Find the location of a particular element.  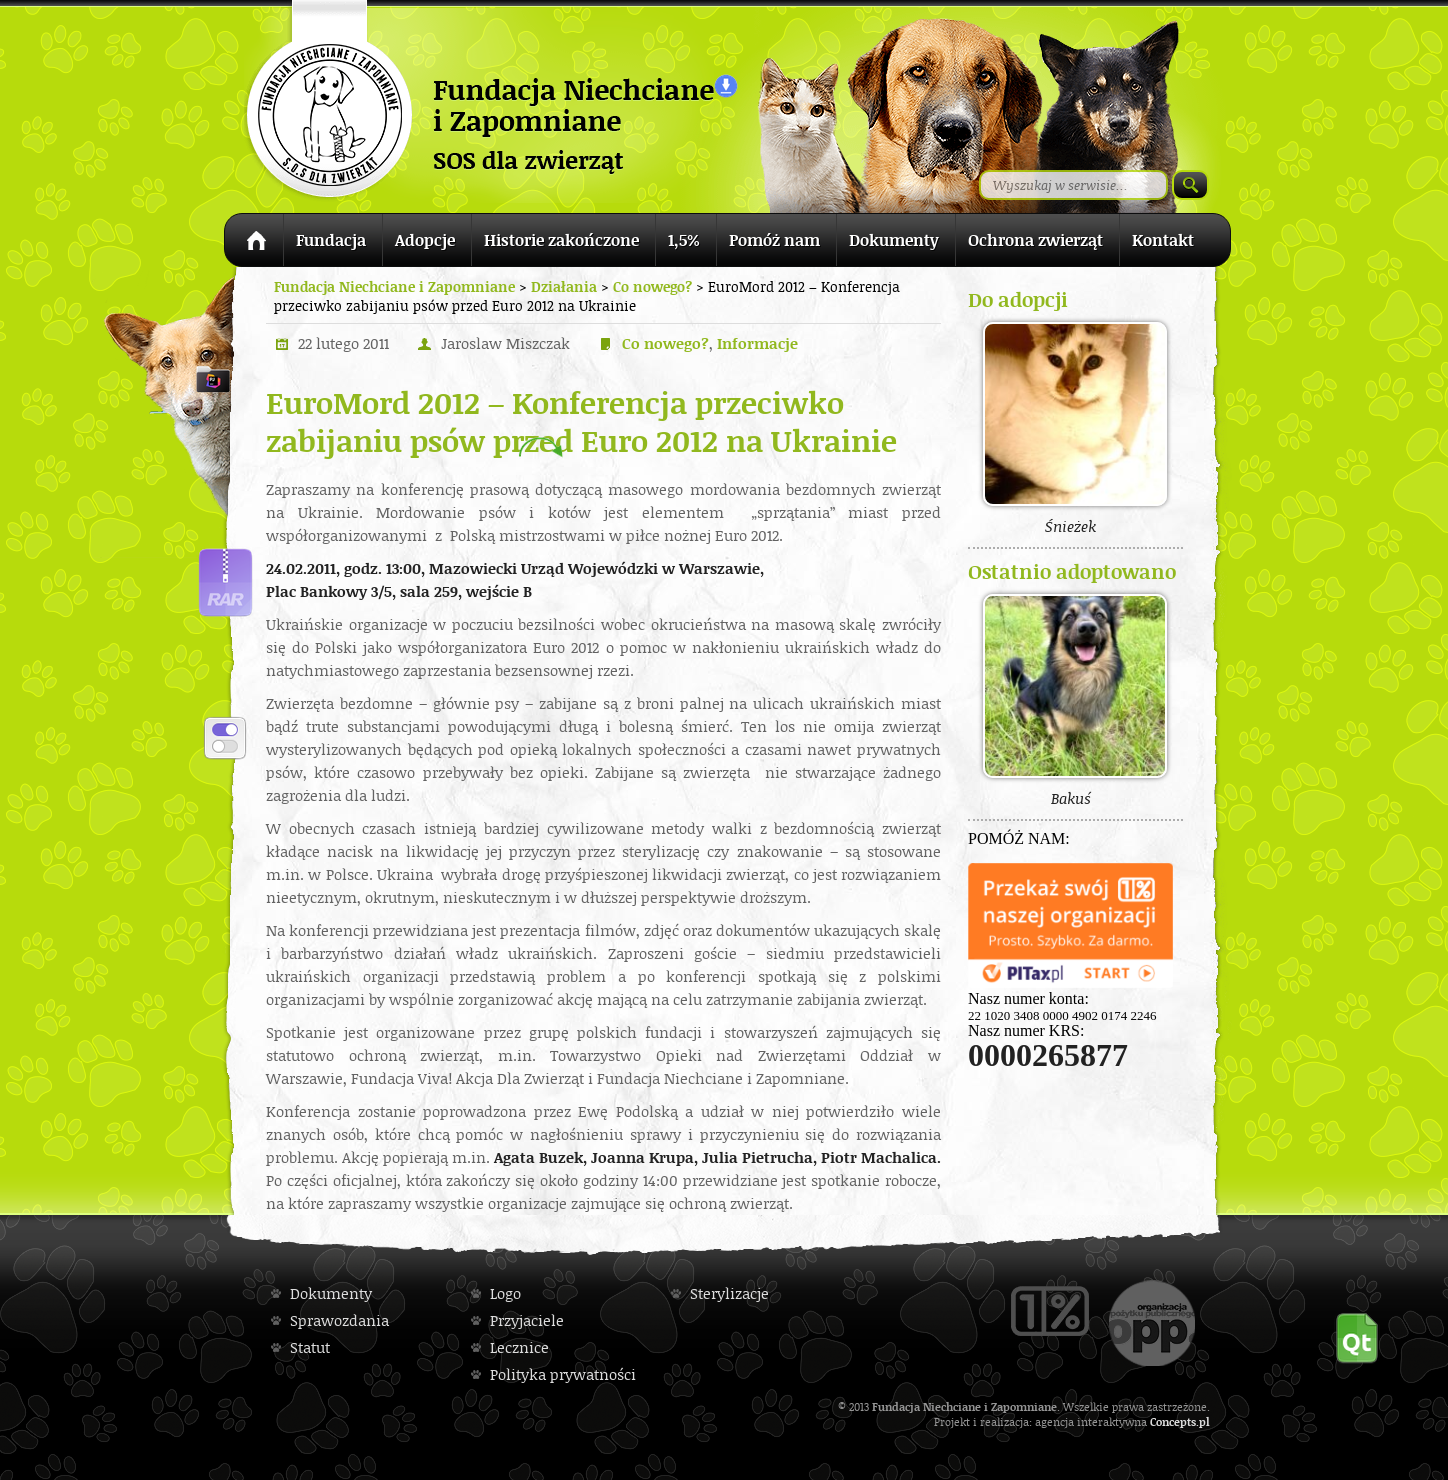

a compressed RAR archive file is located at coordinates (225, 582).